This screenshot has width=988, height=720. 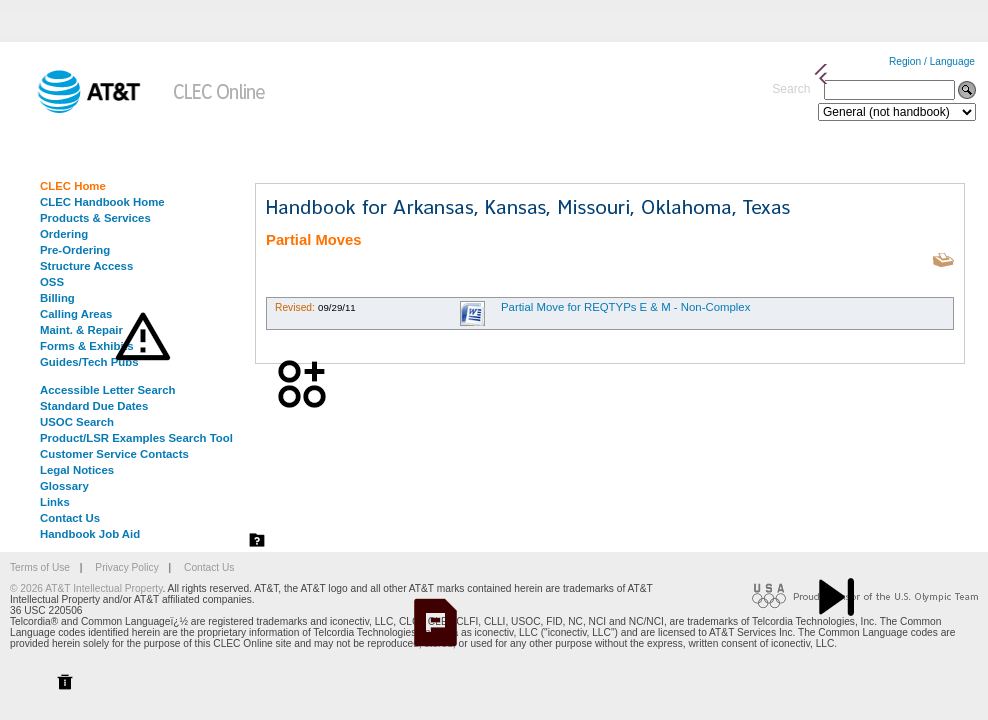 I want to click on delete selected item, so click(x=65, y=682).